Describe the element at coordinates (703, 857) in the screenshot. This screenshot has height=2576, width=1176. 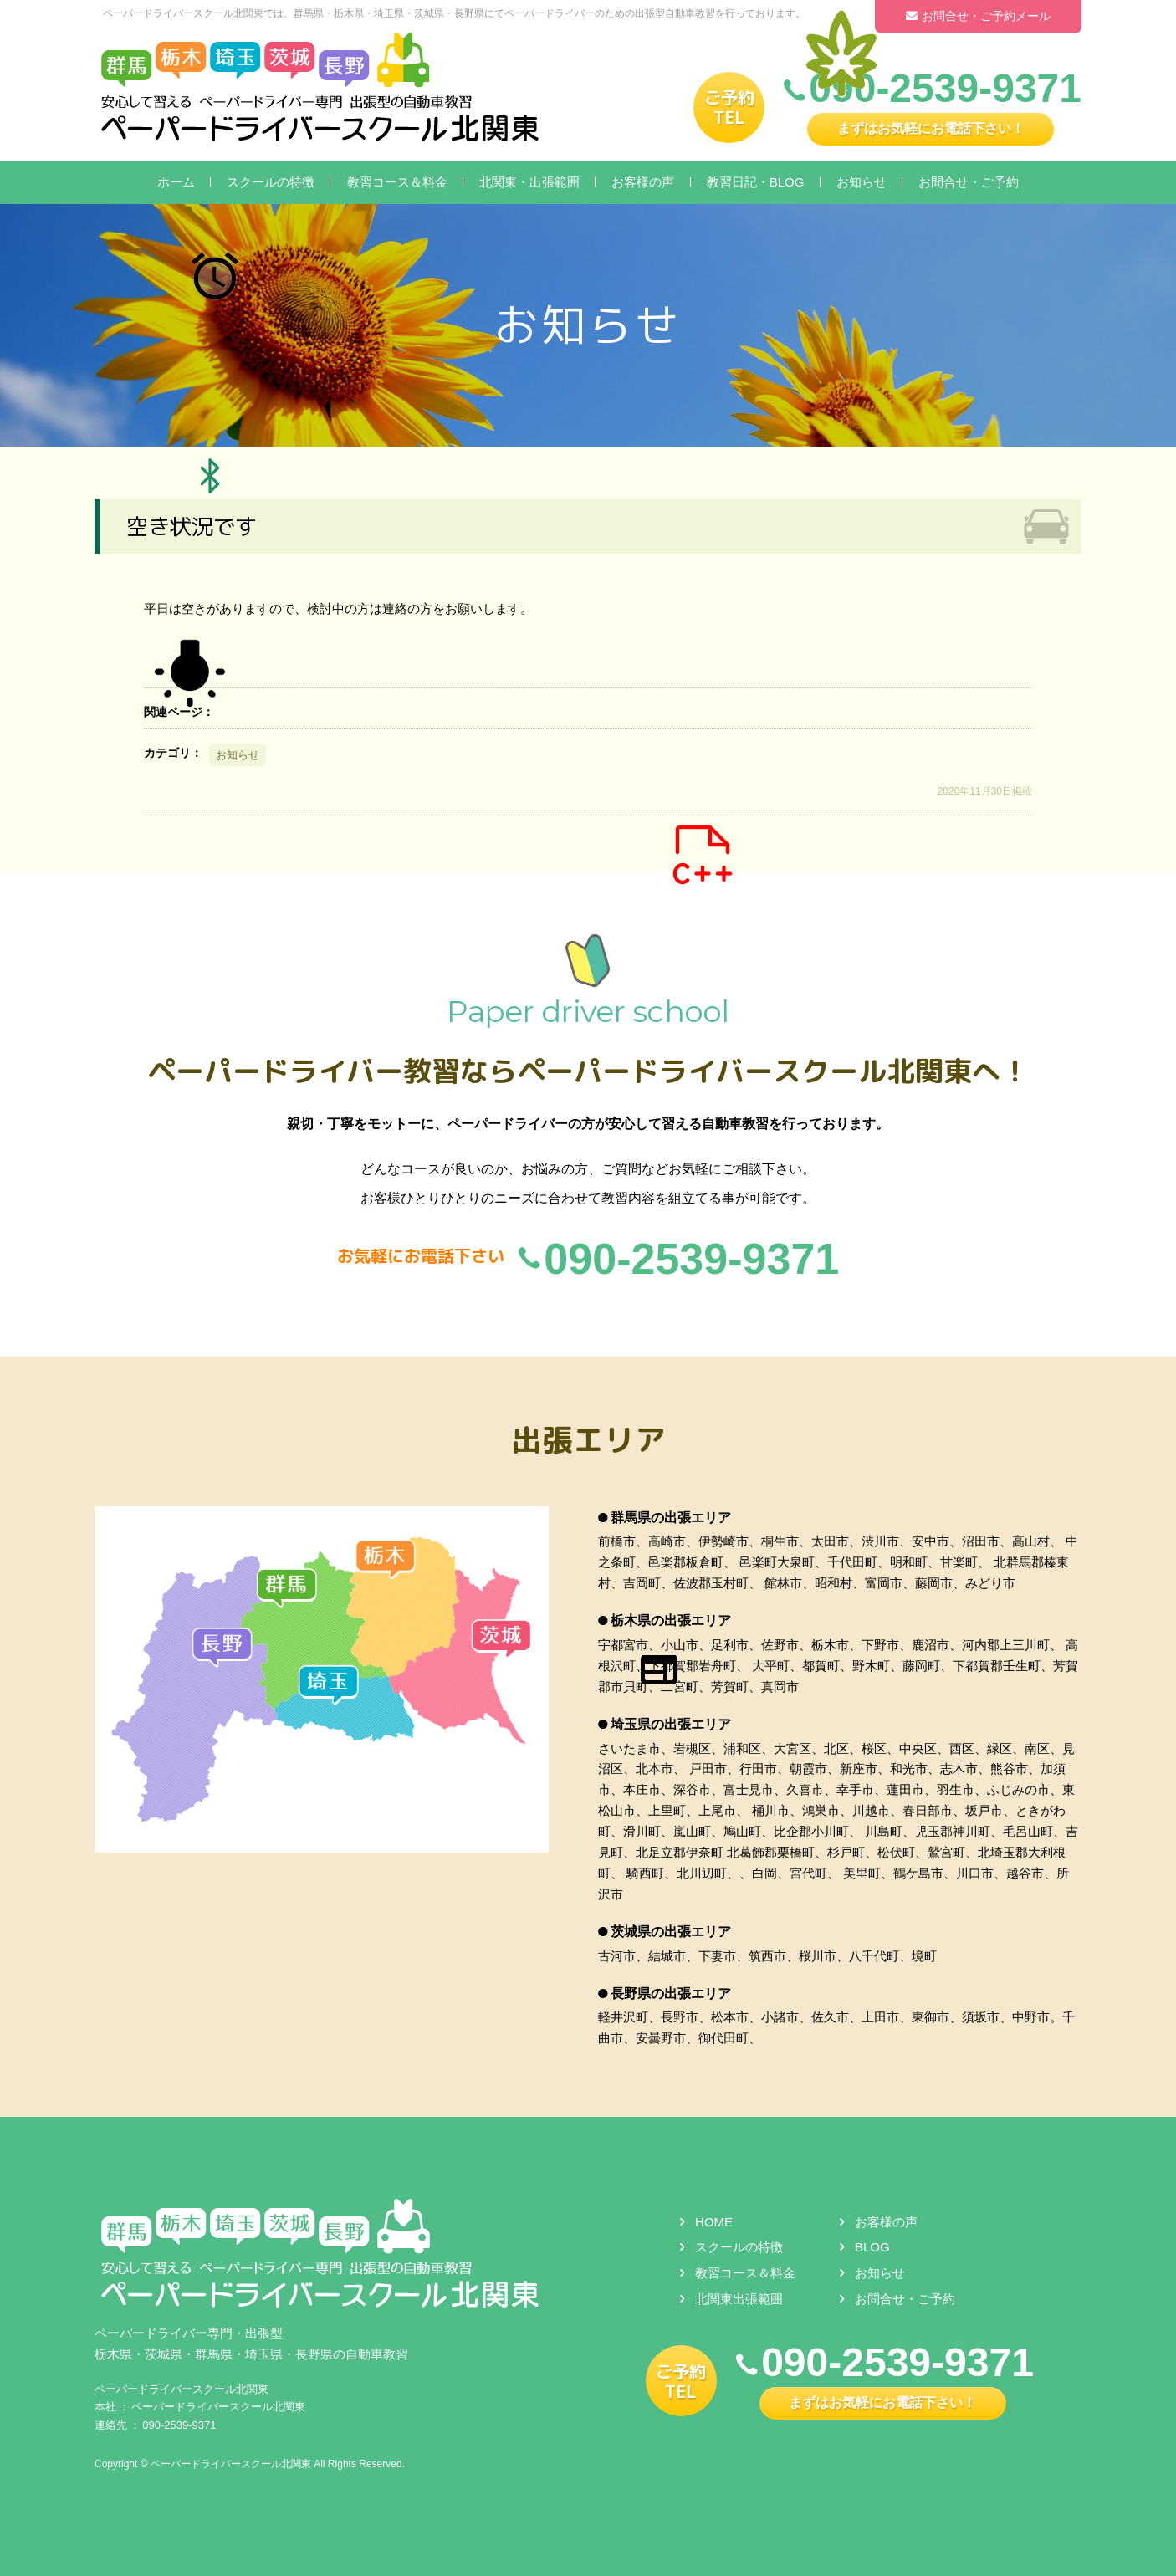
I see `a C++ source code file` at that location.